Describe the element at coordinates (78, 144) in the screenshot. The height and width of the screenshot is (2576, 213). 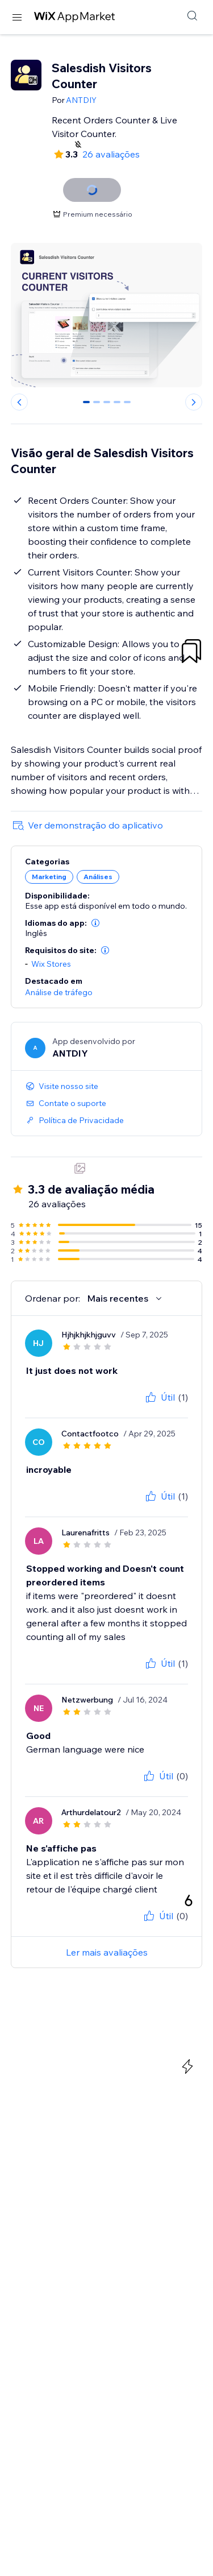
I see `reset text or fill color to default` at that location.